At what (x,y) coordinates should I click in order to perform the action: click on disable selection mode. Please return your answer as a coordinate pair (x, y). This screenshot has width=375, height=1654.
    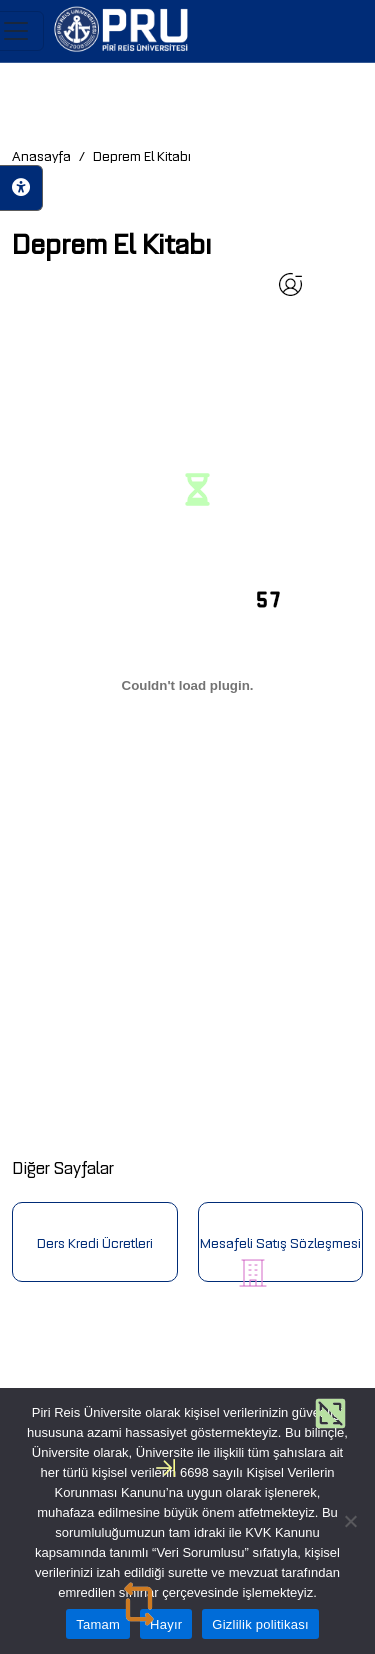
    Looking at the image, I should click on (330, 1413).